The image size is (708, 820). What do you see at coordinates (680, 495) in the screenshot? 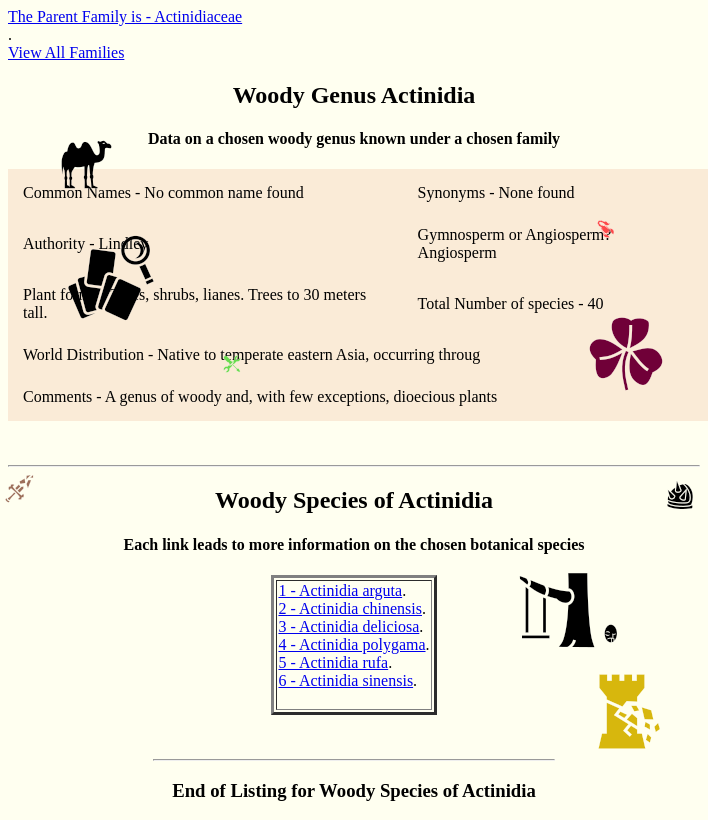
I see `equip shoulder armor to your character` at bounding box center [680, 495].